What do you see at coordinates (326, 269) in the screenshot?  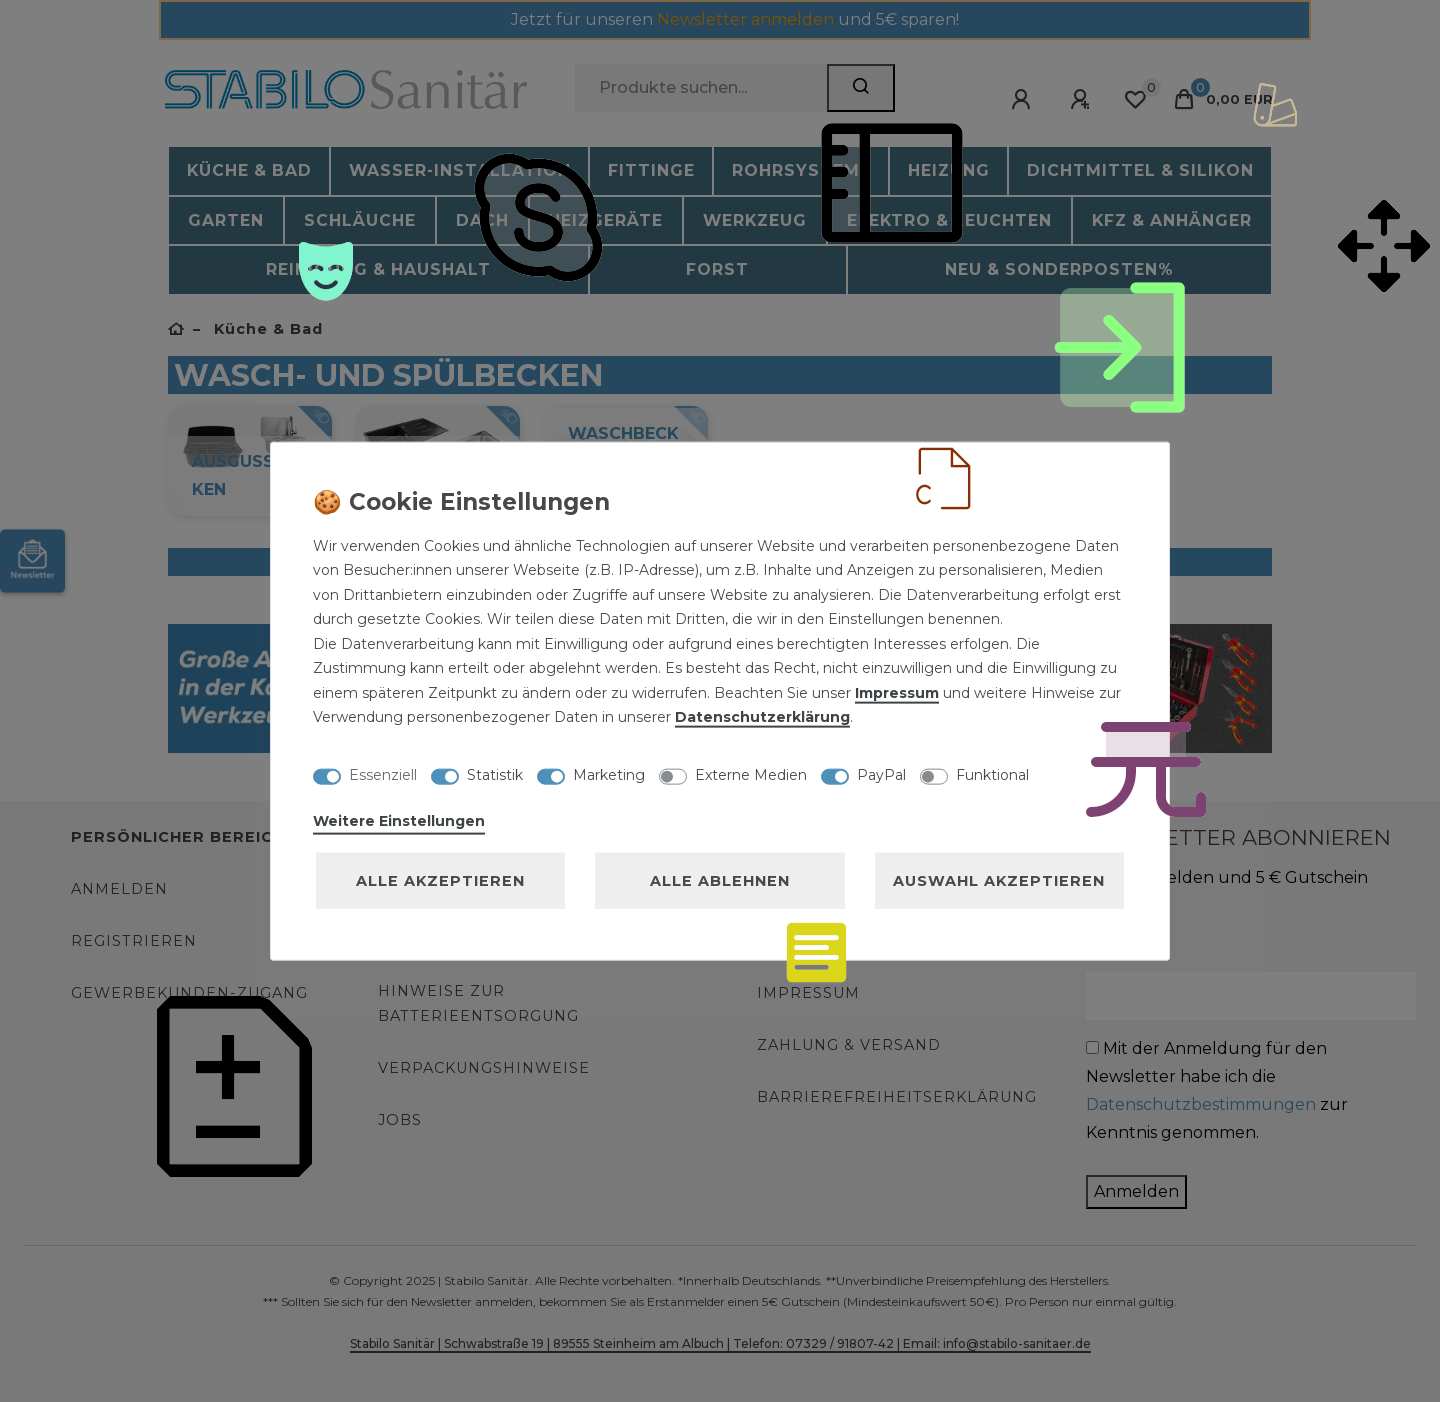 I see `switch to theater or entertainment mode` at bounding box center [326, 269].